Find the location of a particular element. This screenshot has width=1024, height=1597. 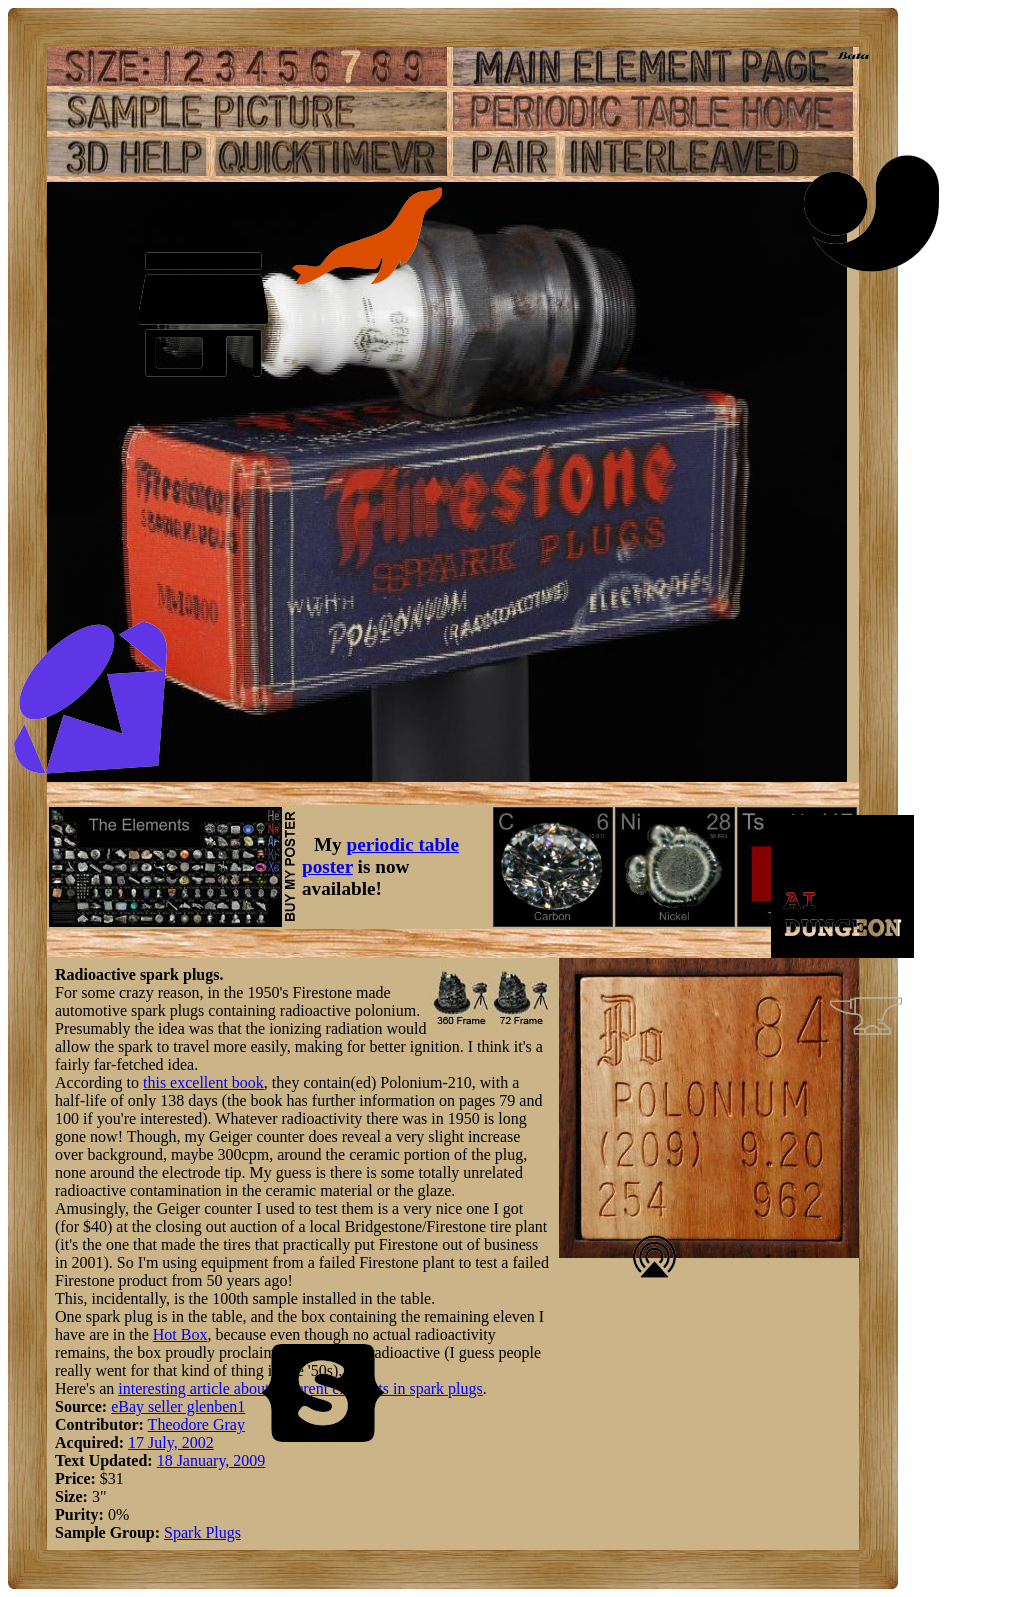

mariadb database service is located at coordinates (367, 236).